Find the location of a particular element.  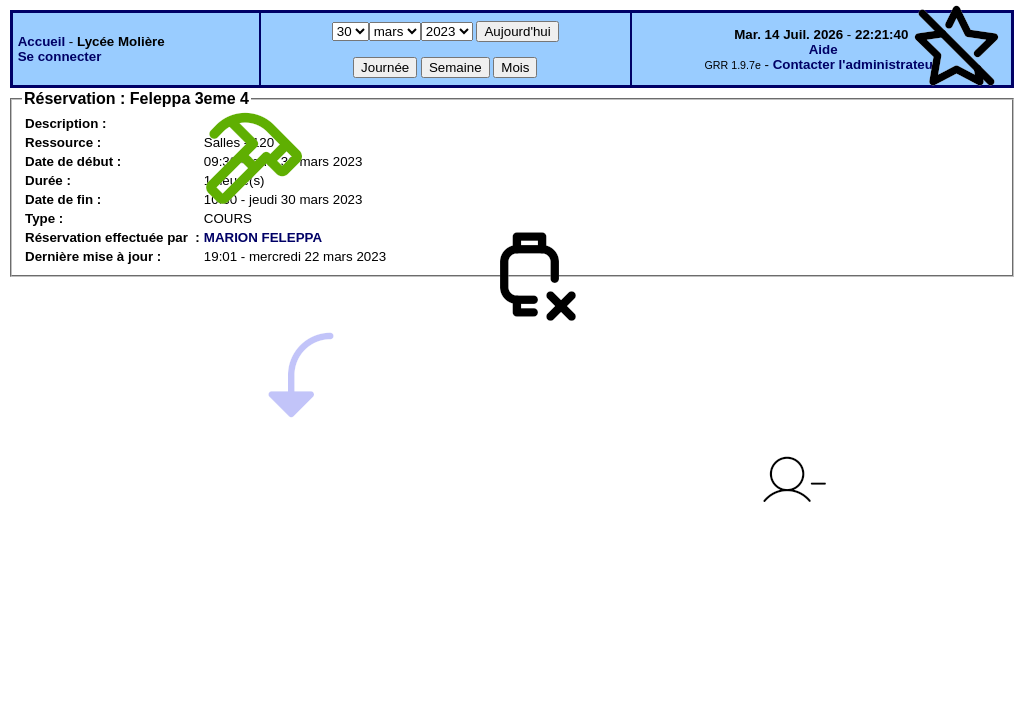

remove from favorites is located at coordinates (956, 47).